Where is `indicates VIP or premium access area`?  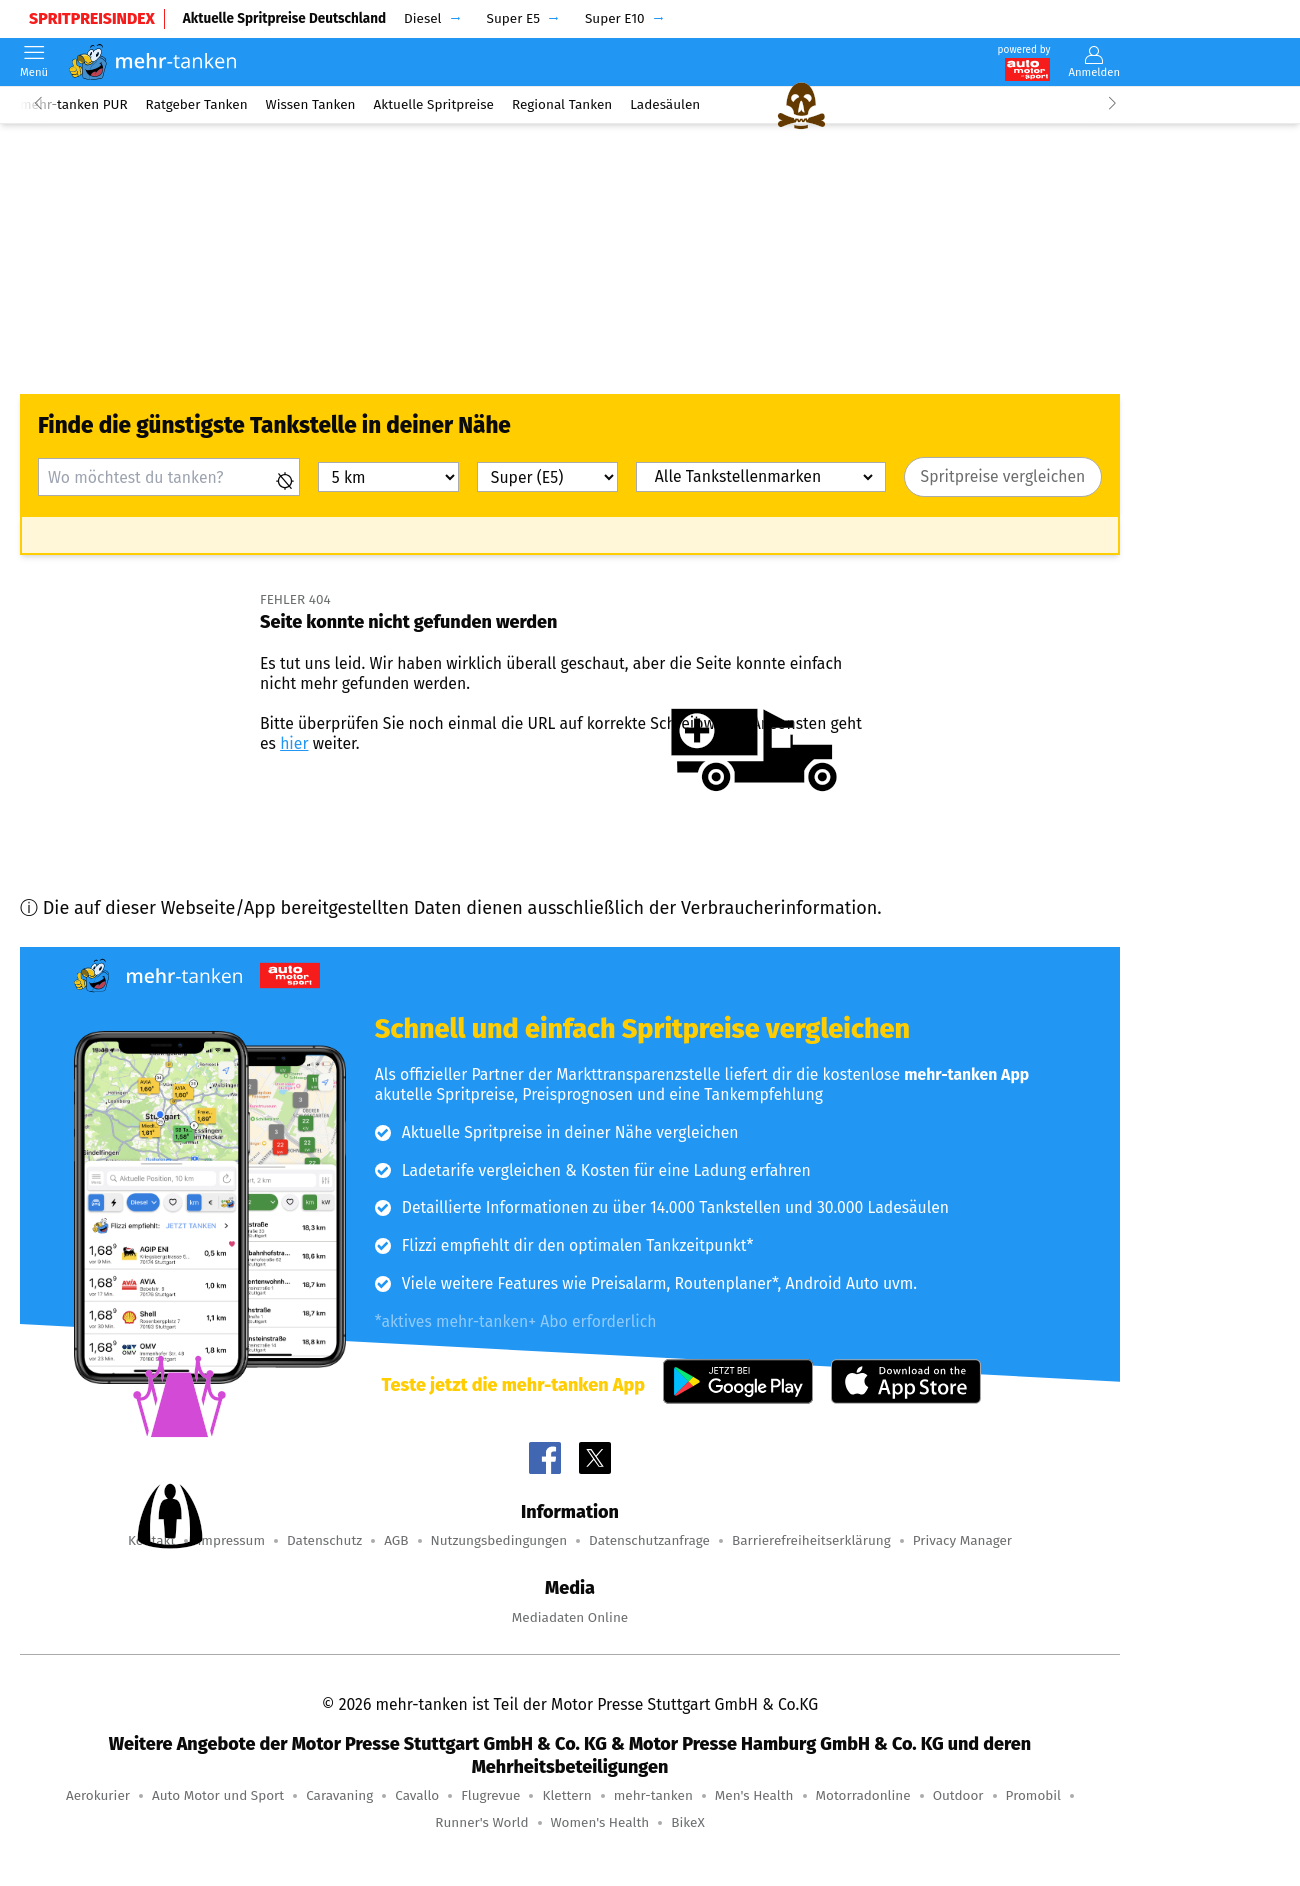 indicates VIP or premium access area is located at coordinates (179, 1395).